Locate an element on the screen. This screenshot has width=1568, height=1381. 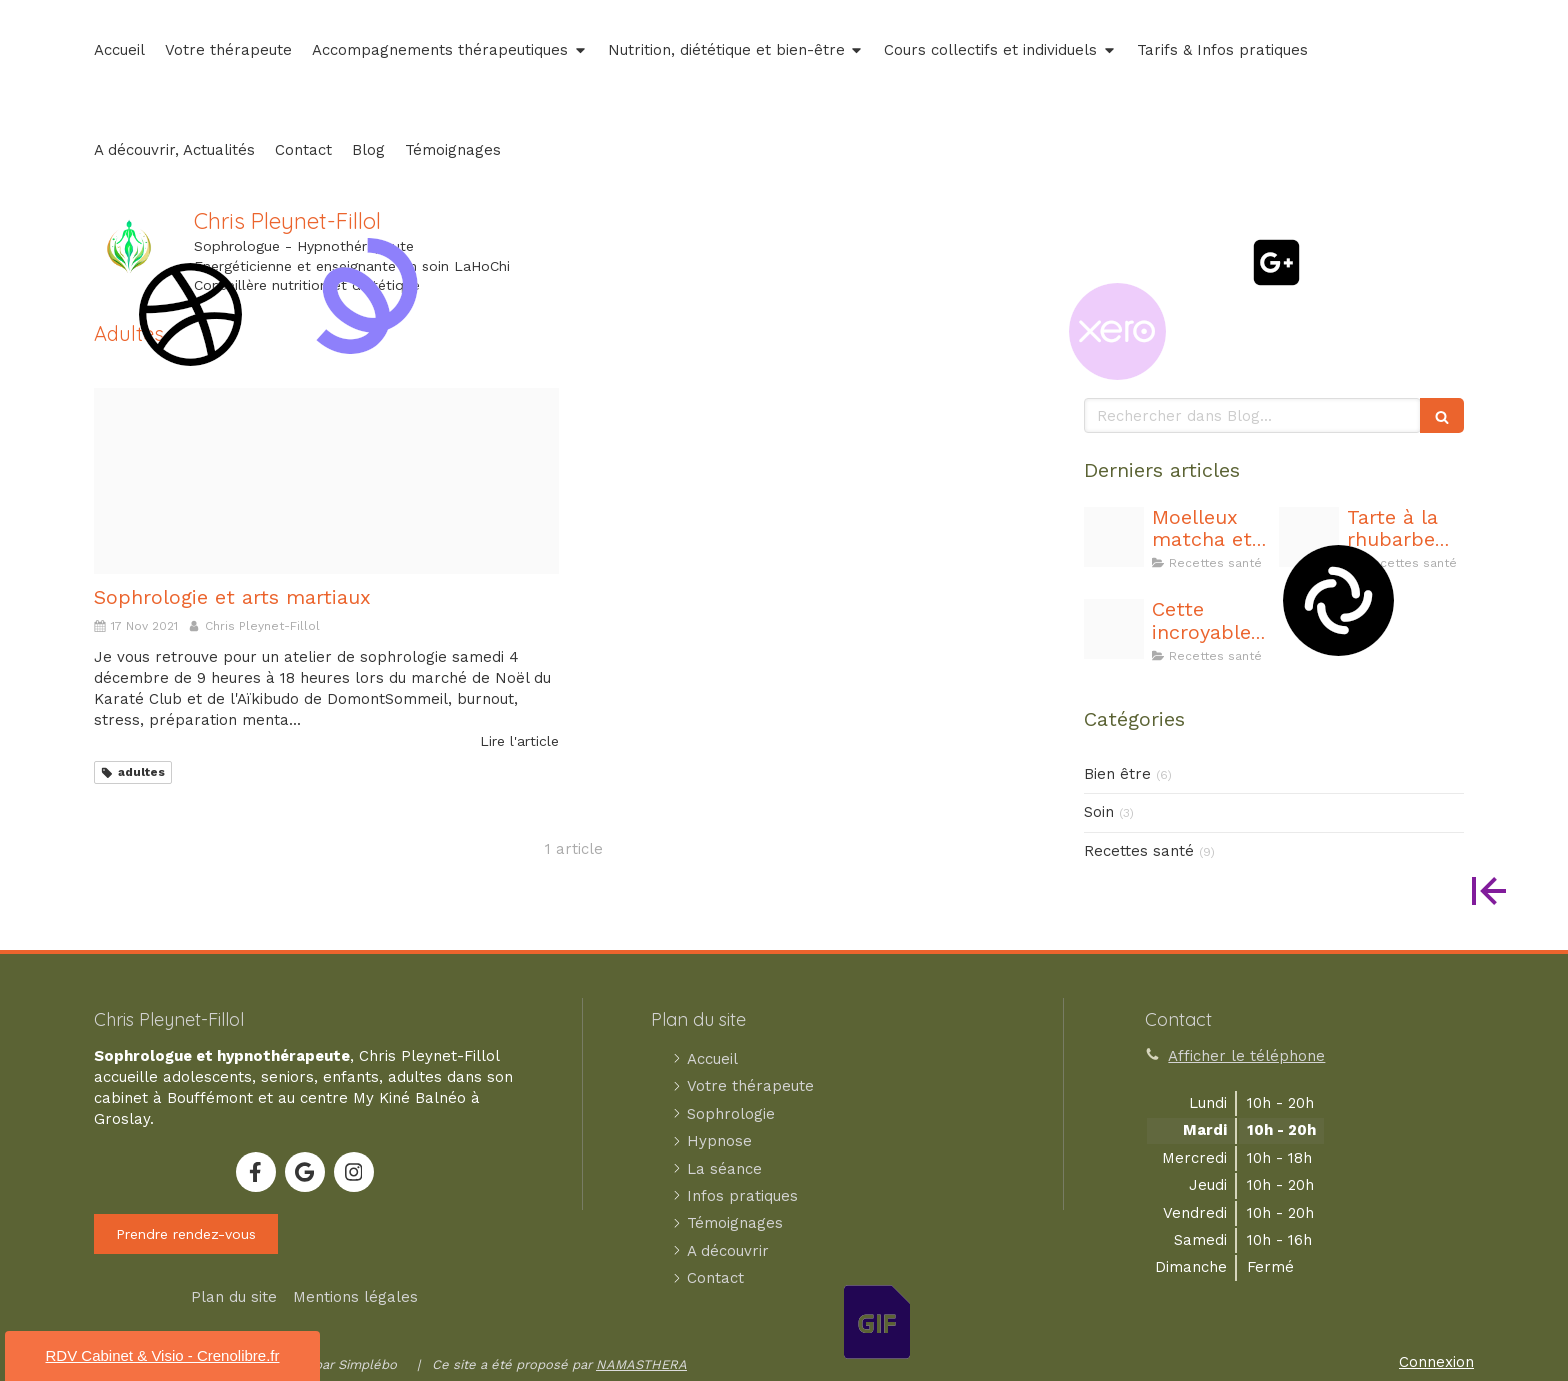
spring creators platform logo is located at coordinates (367, 296).